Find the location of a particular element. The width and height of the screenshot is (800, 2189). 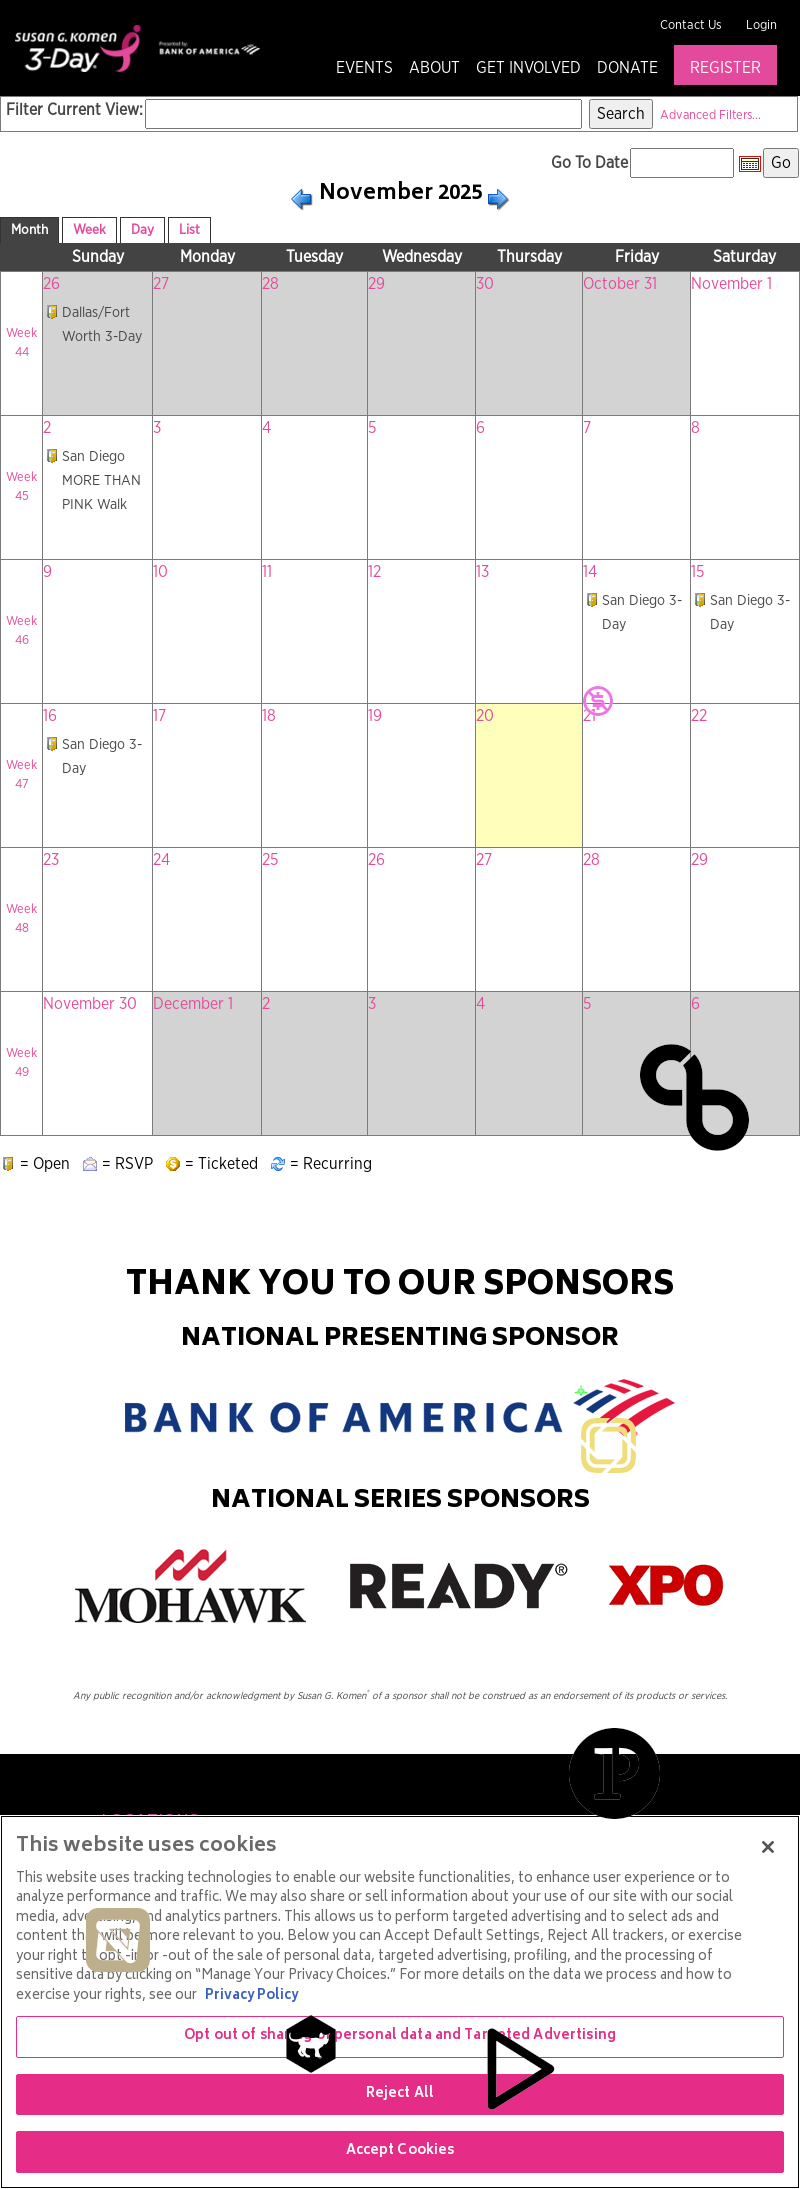

indicates non-commercial use license is located at coordinates (598, 701).